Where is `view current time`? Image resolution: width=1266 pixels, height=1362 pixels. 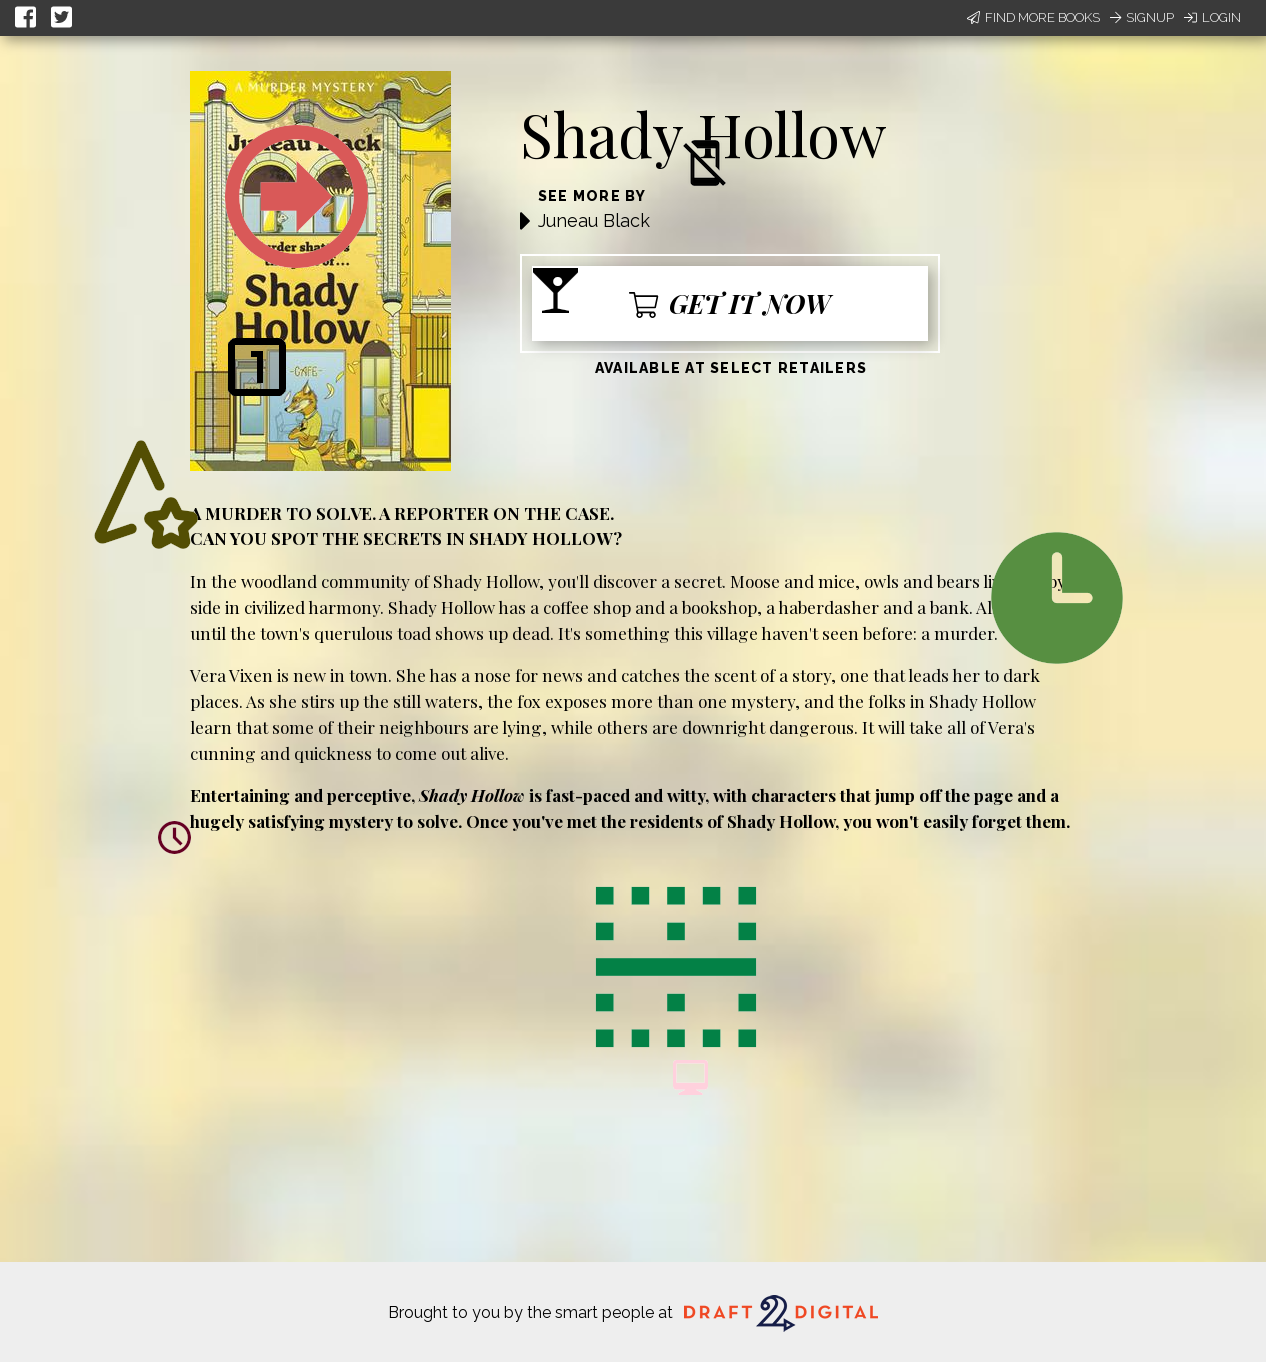 view current time is located at coordinates (1057, 598).